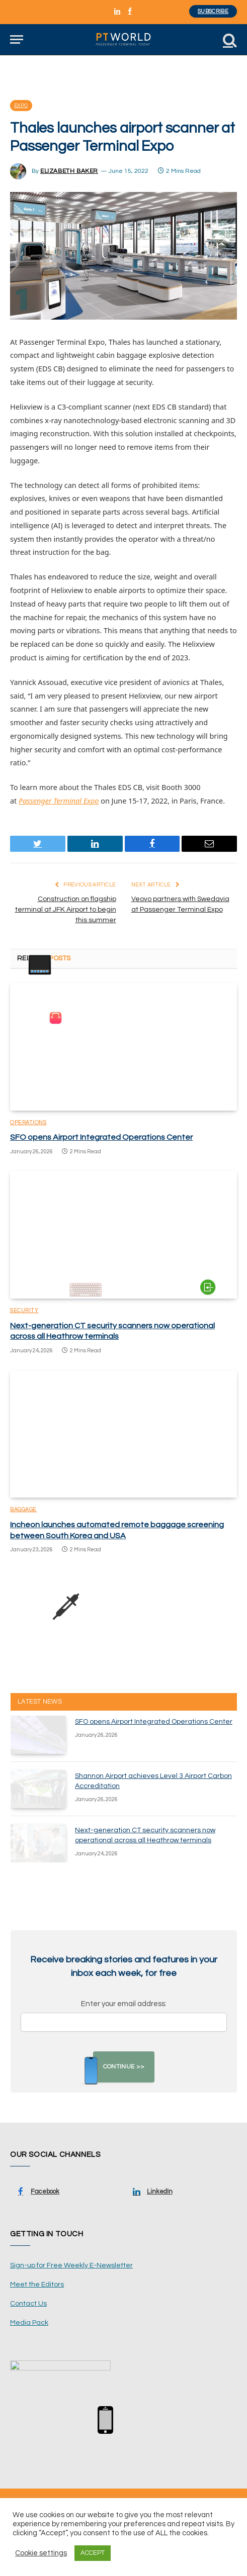 The width and height of the screenshot is (247, 2576). I want to click on log out of your current session, so click(208, 1287).